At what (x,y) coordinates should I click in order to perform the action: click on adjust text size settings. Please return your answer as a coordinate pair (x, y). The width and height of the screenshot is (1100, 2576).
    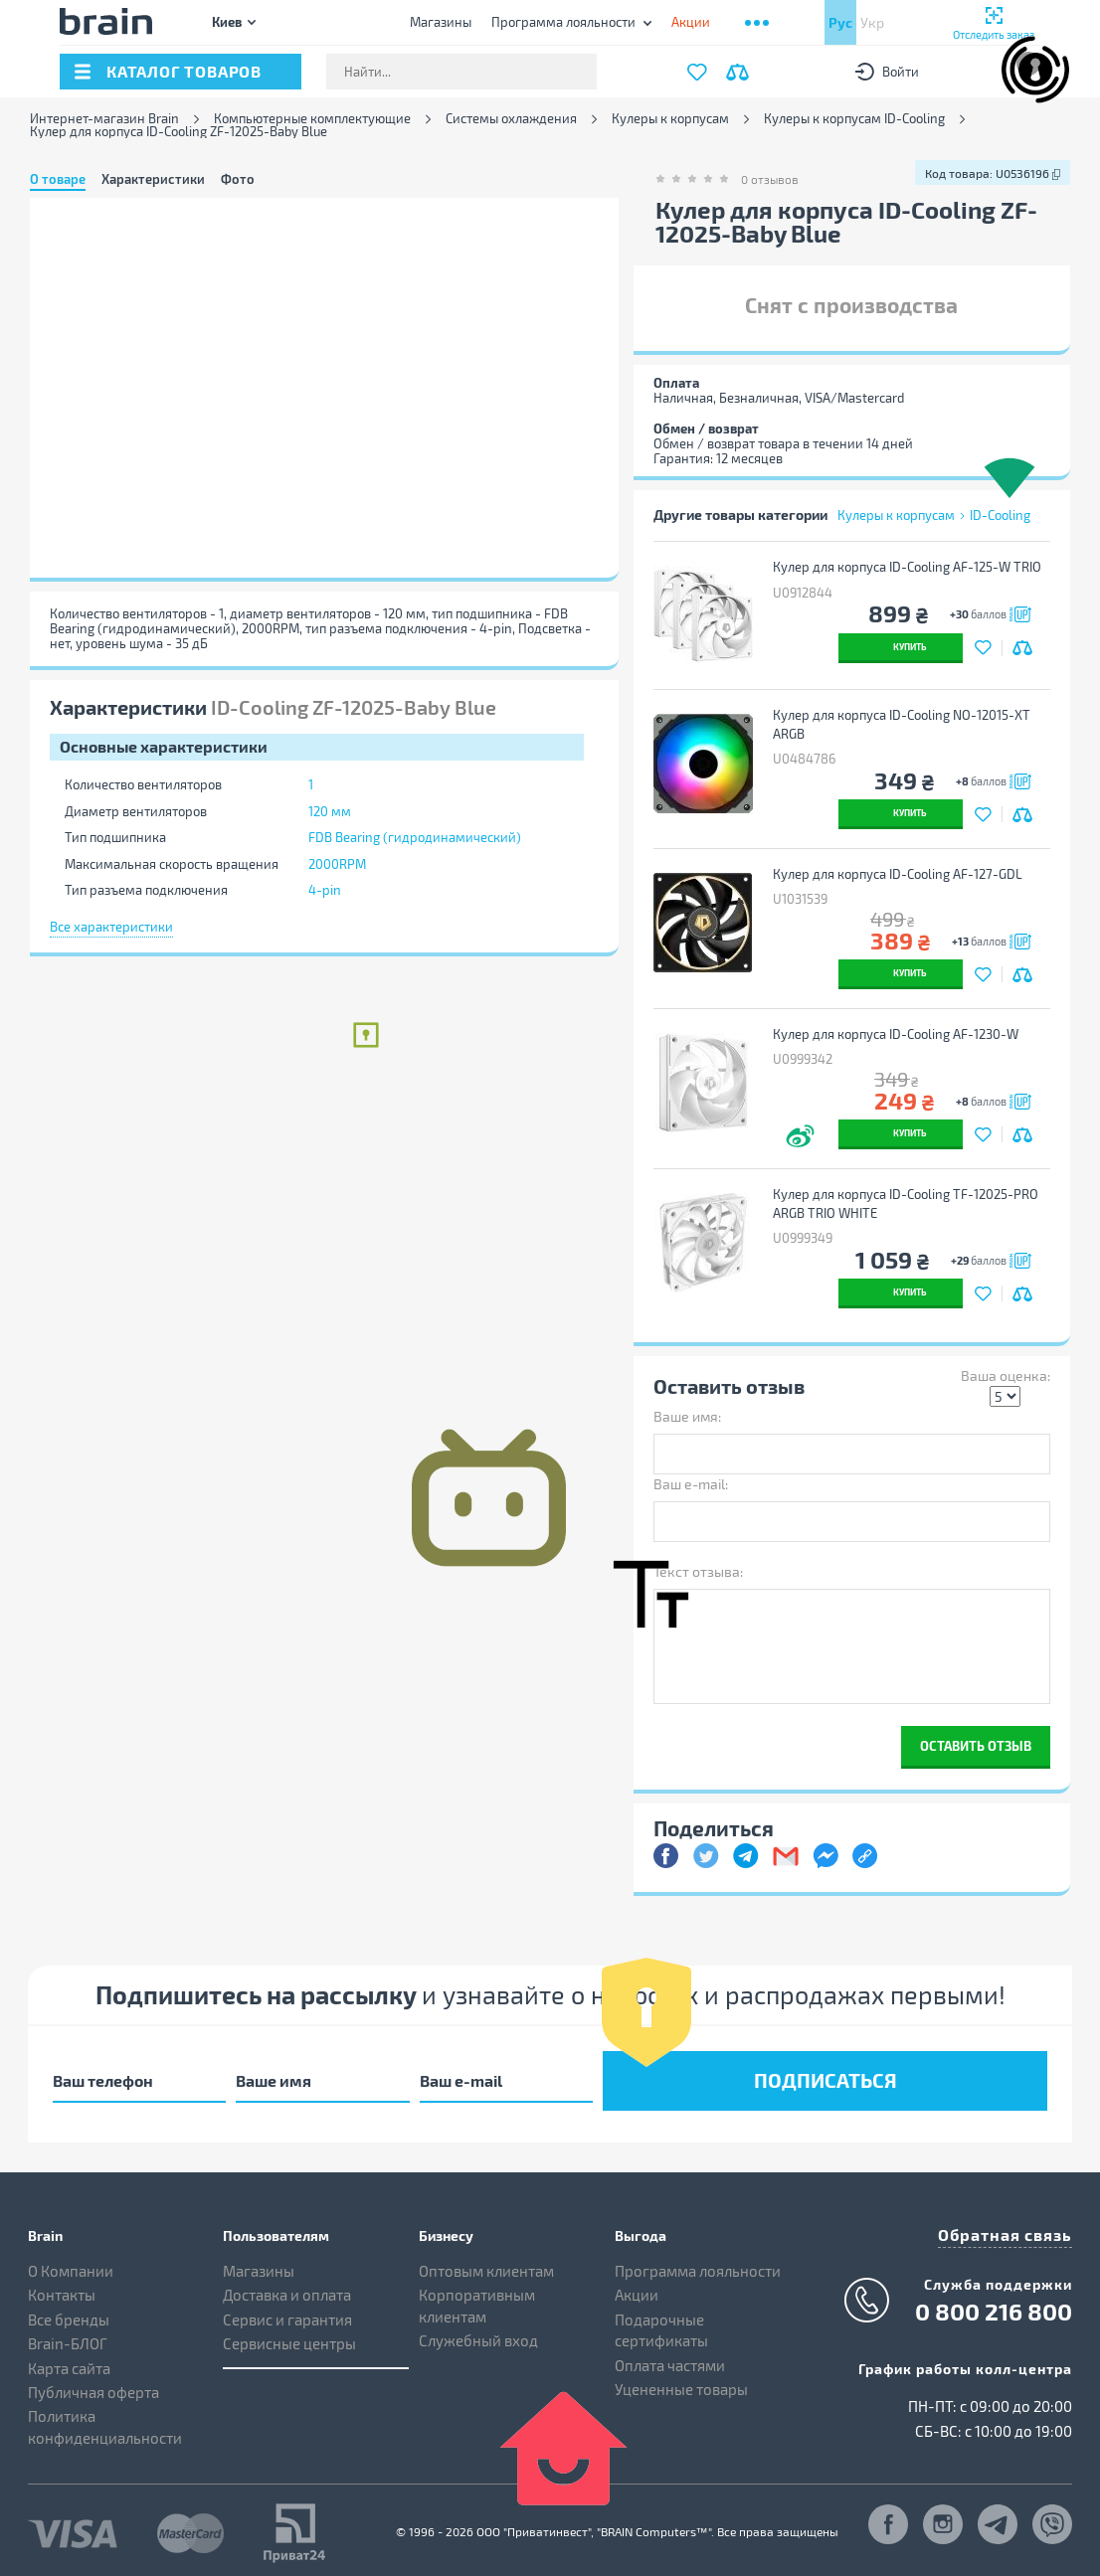
    Looking at the image, I should click on (652, 1592).